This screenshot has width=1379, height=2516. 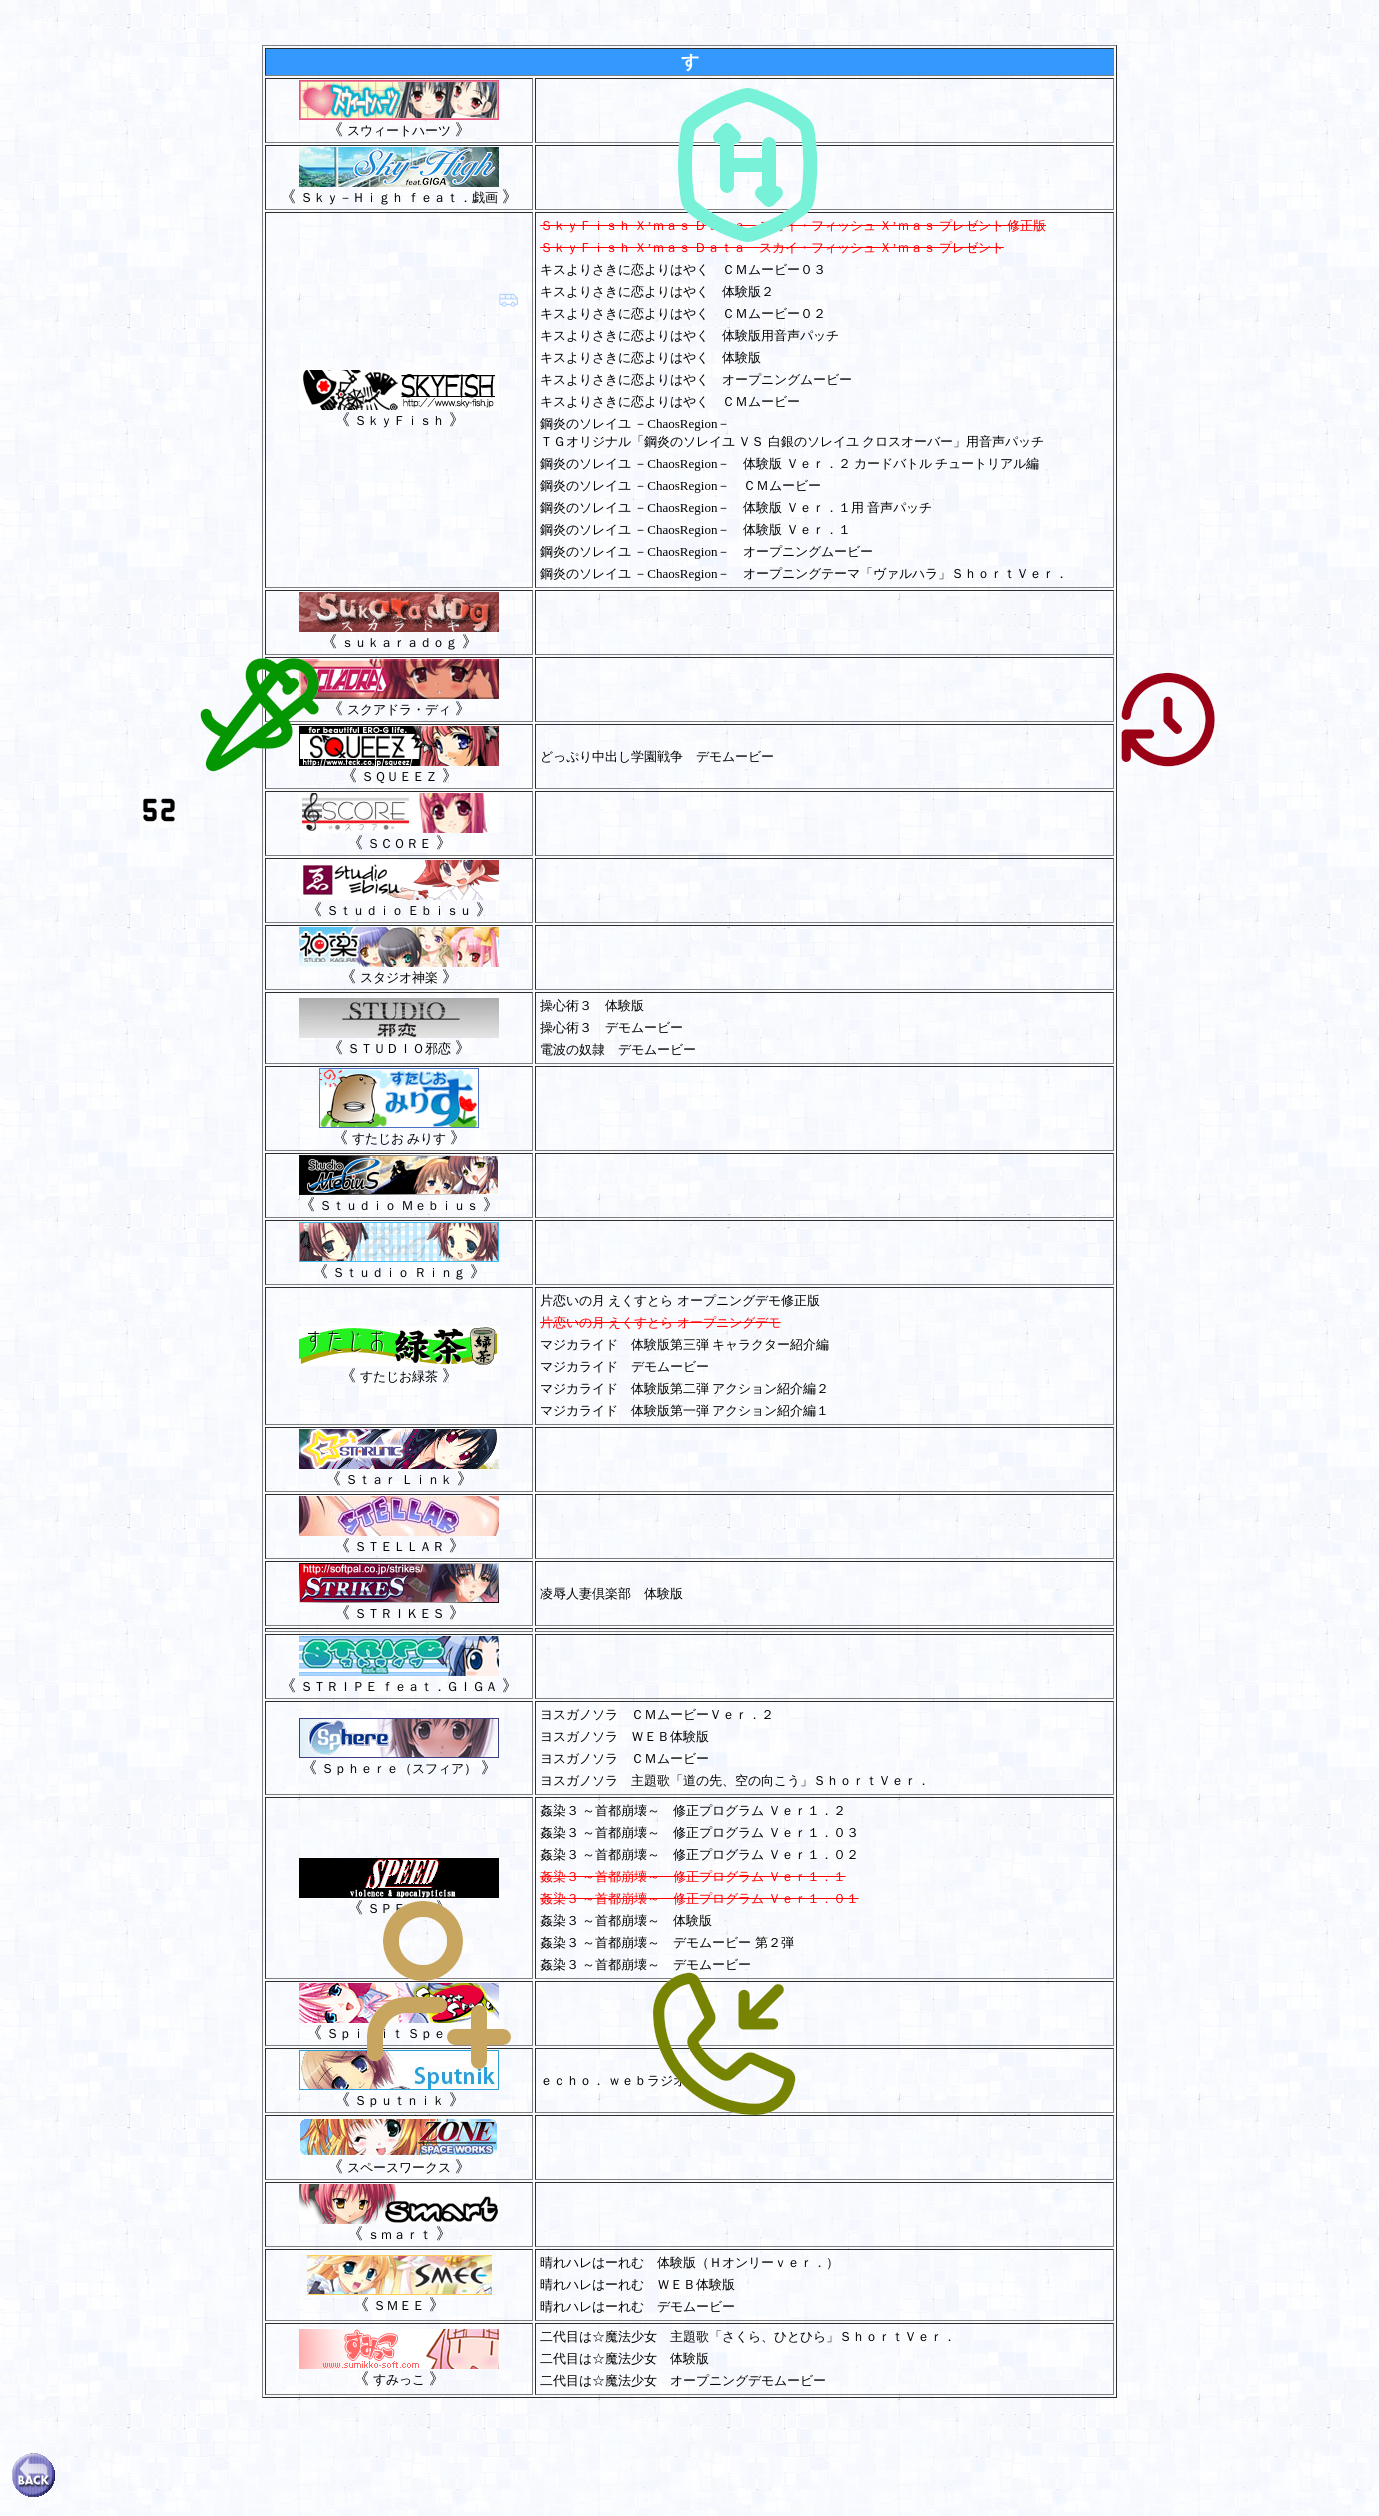 I want to click on track delivery or shipping status, so click(x=508, y=300).